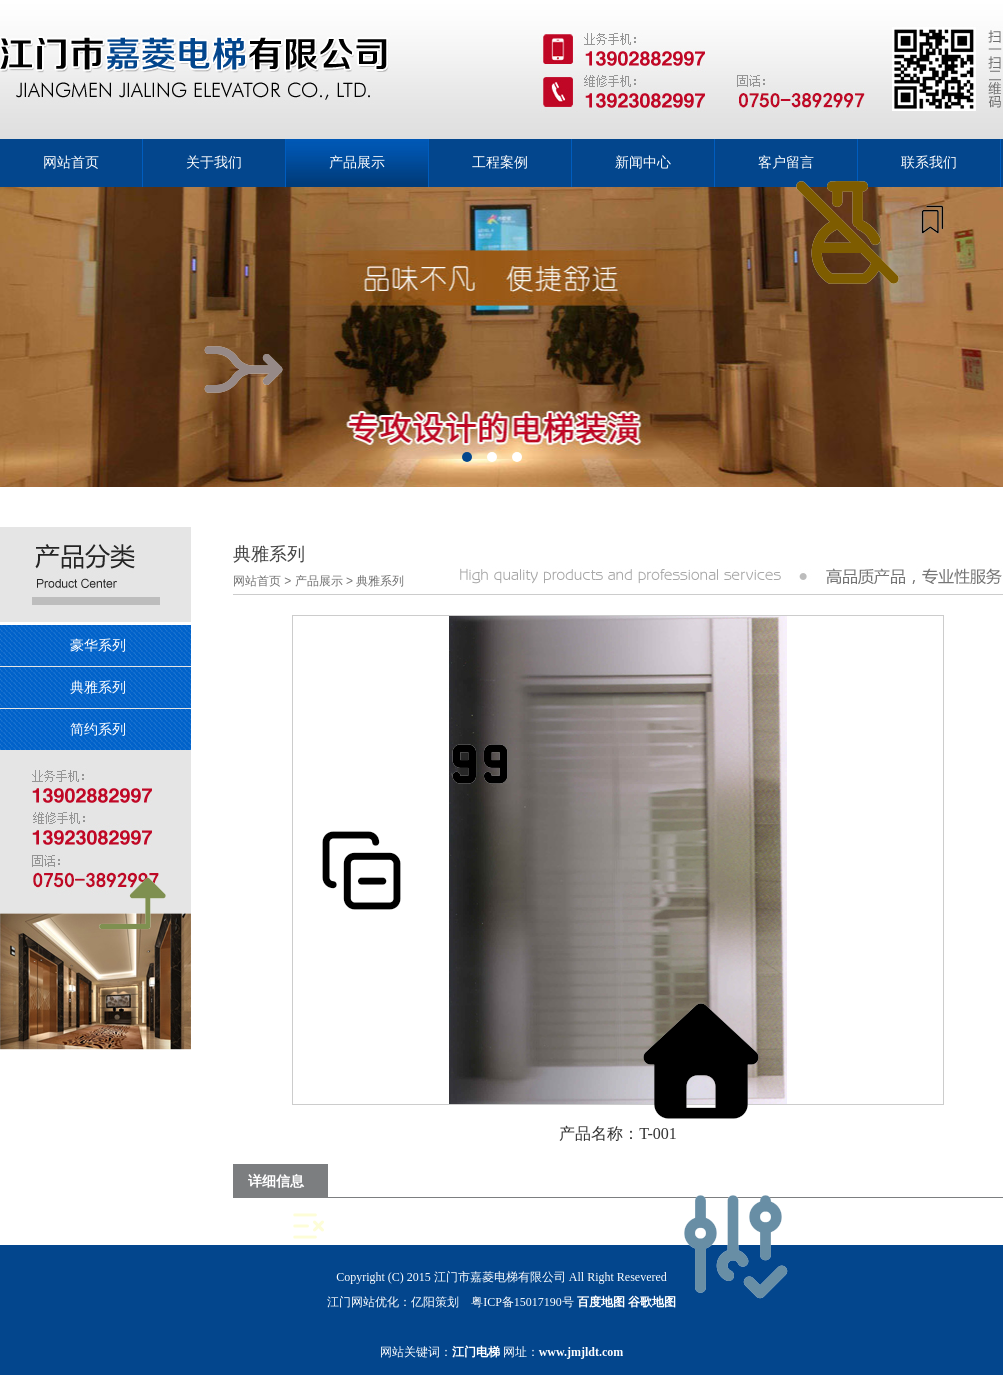 The image size is (1003, 1375). What do you see at coordinates (701, 1061) in the screenshot?
I see `navigate to home screen` at bounding box center [701, 1061].